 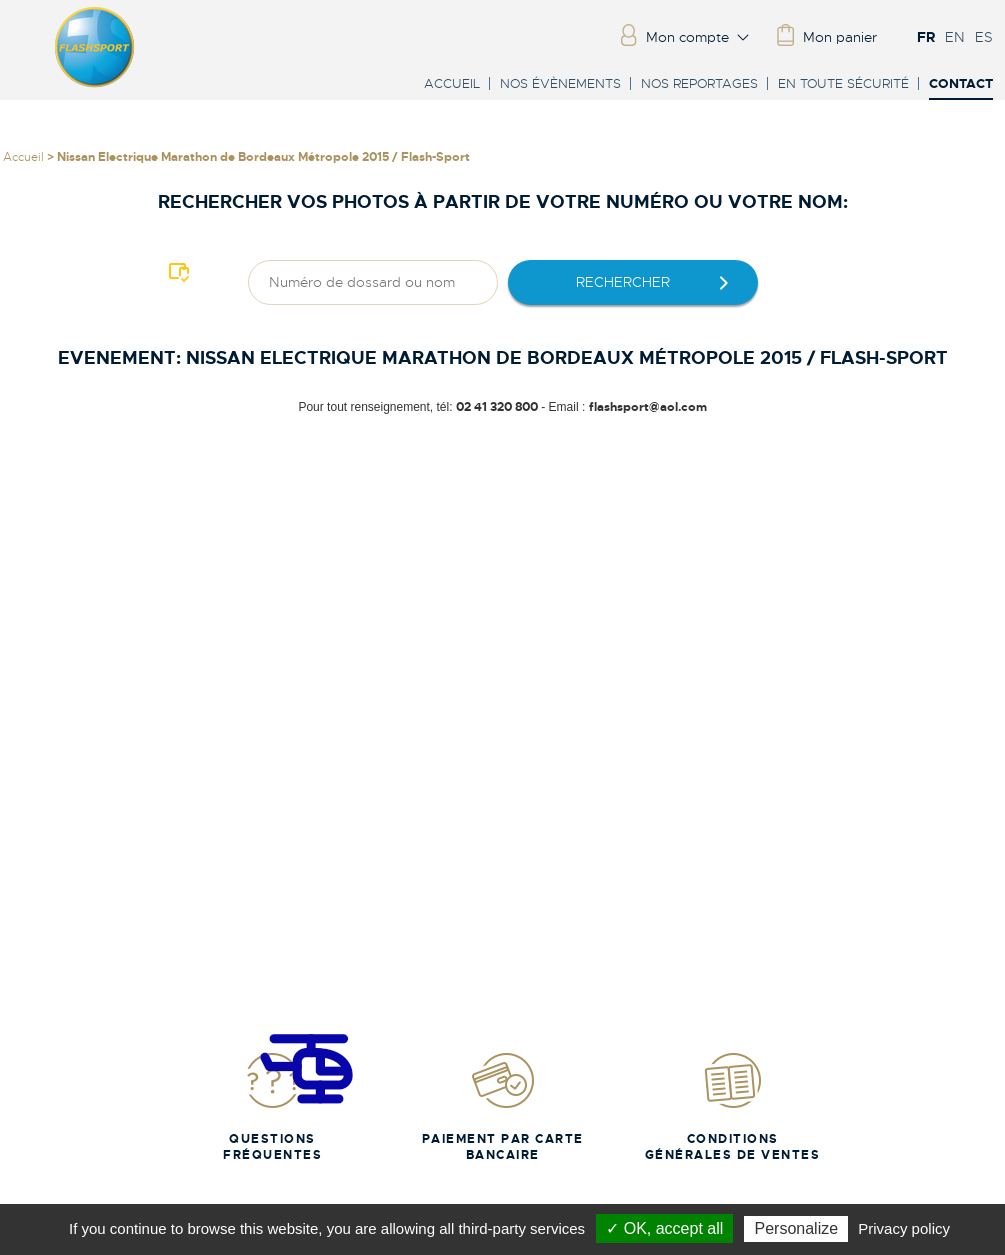 I want to click on devices successfully synced or connected, so click(x=179, y=272).